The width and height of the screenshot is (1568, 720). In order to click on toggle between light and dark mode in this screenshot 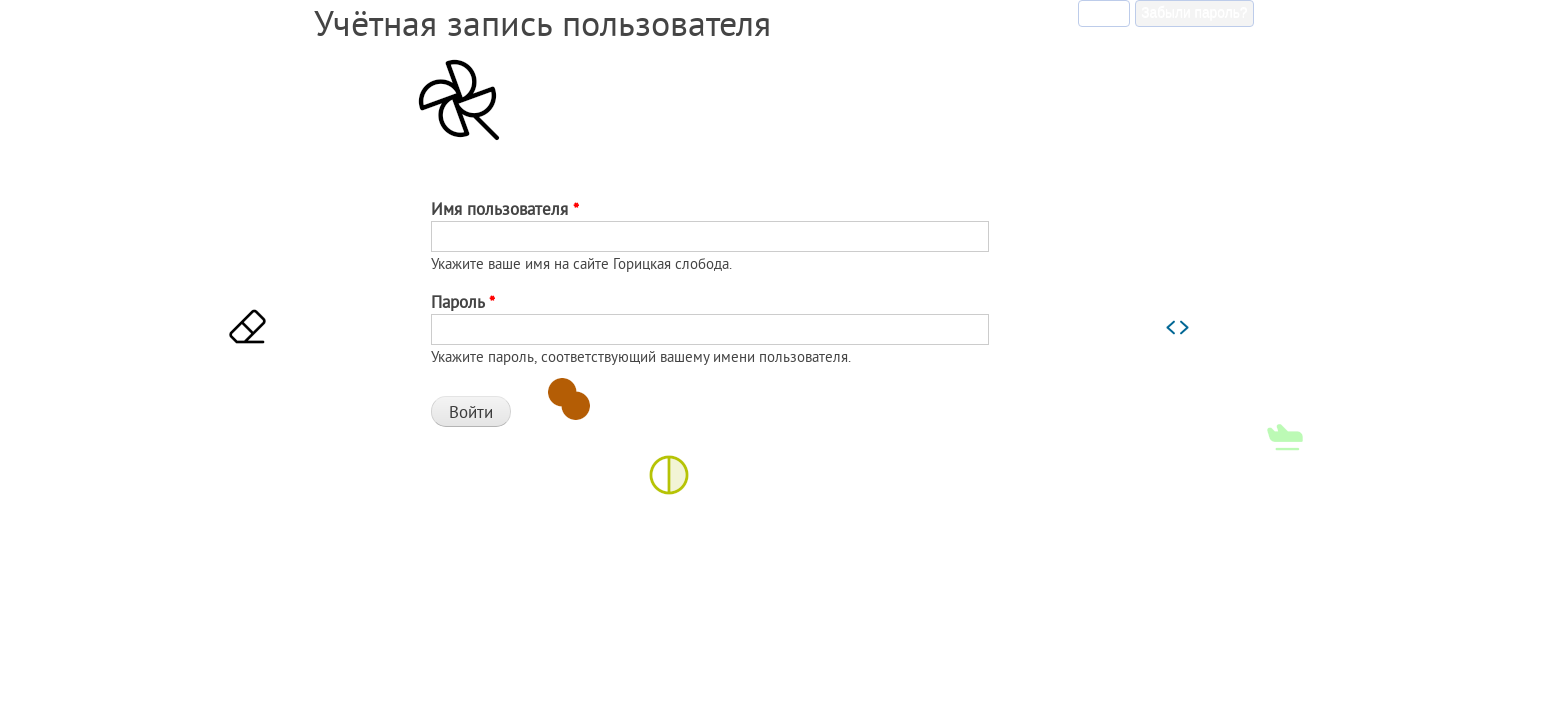, I will do `click(669, 475)`.